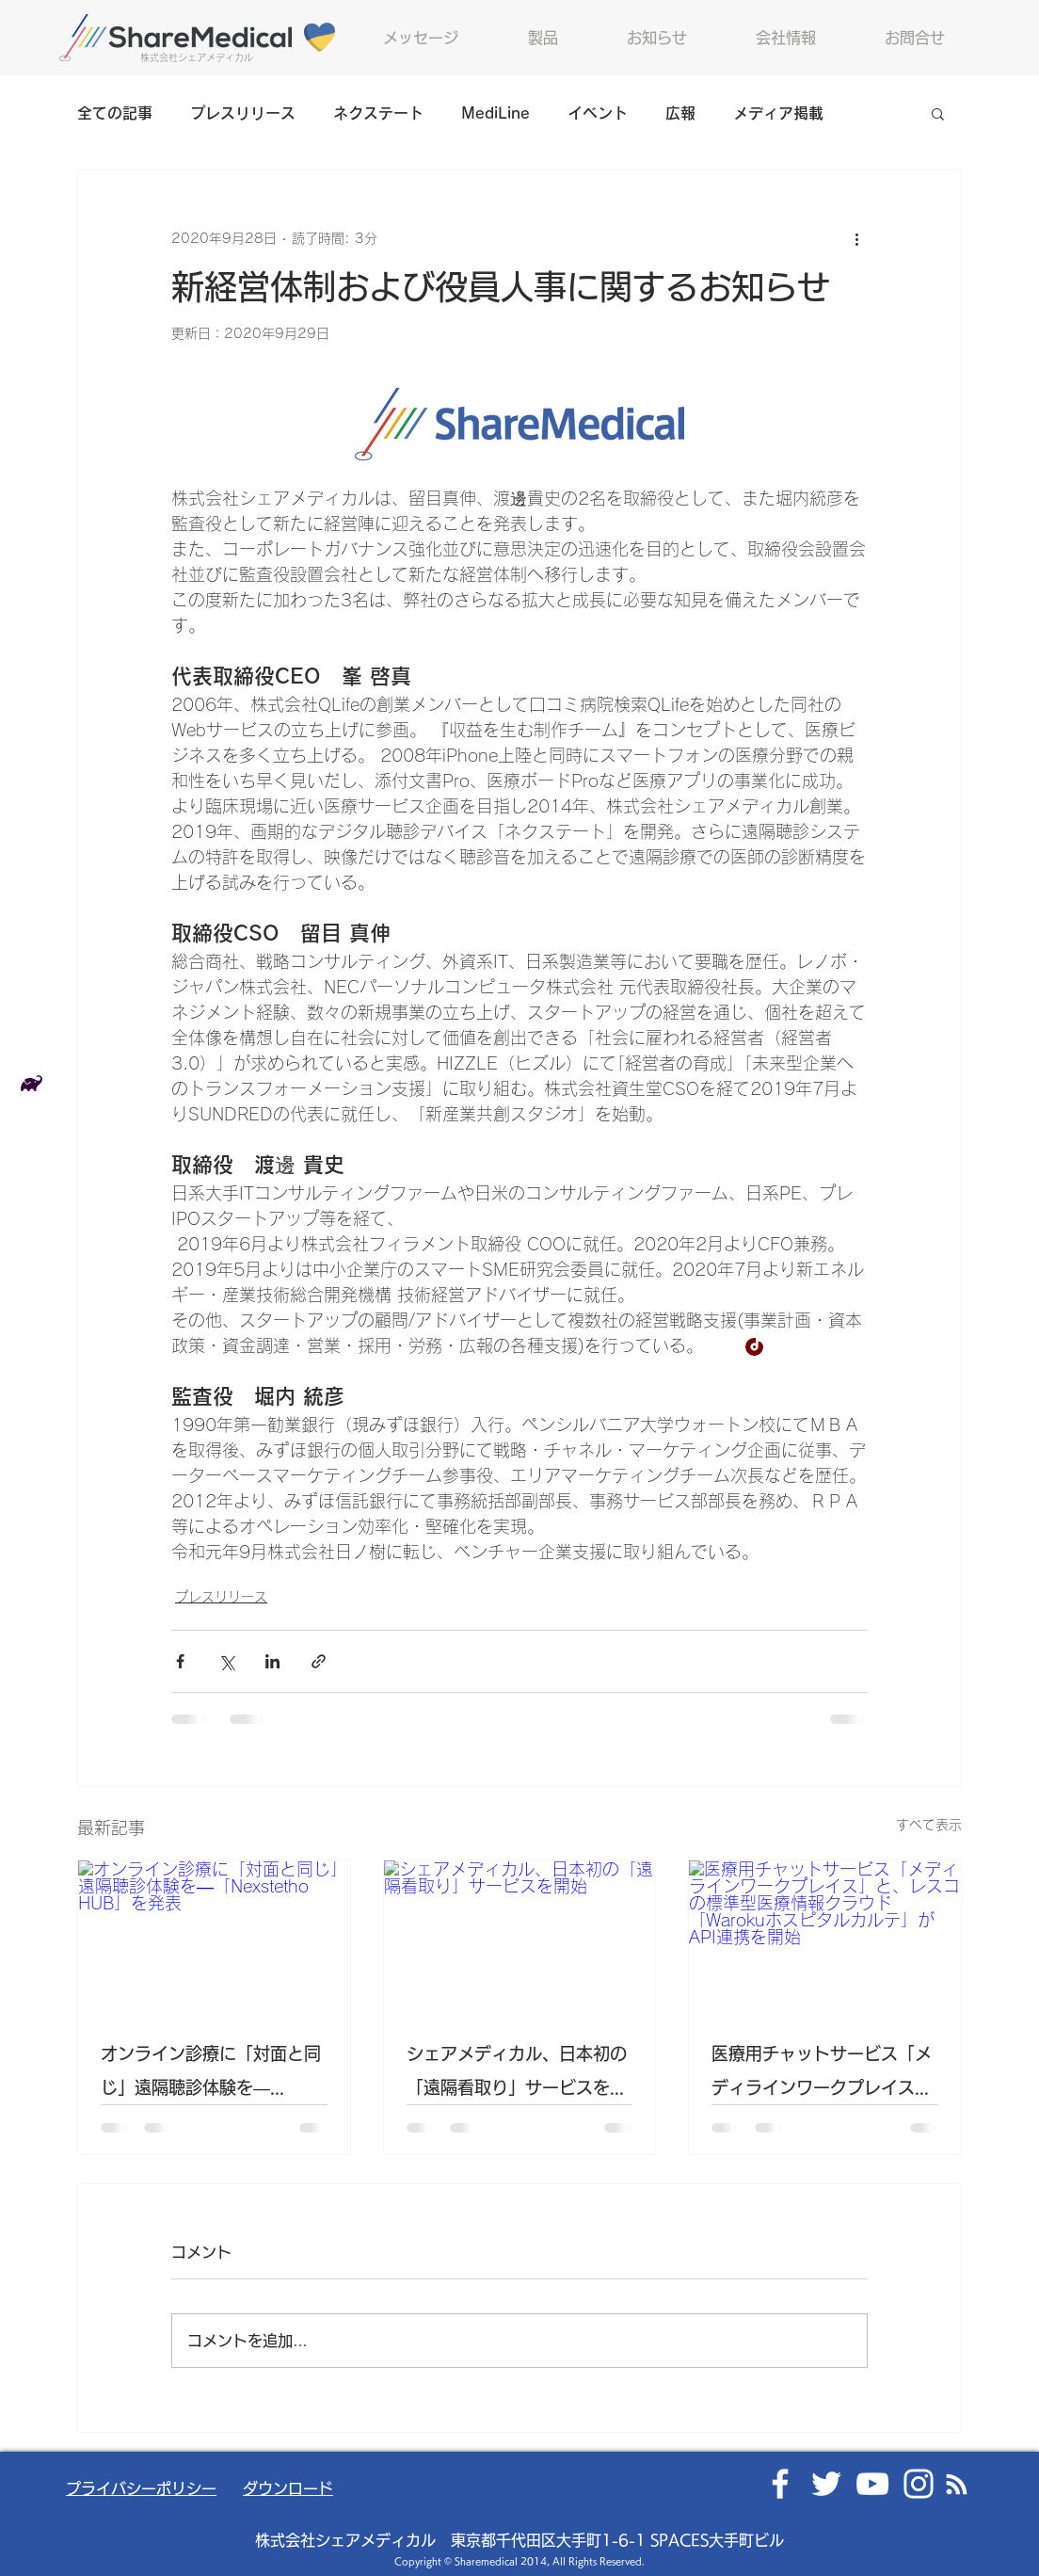 Image resolution: width=1039 pixels, height=2576 pixels. Describe the element at coordinates (31, 1083) in the screenshot. I see `Gradle build automation tool logo` at that location.